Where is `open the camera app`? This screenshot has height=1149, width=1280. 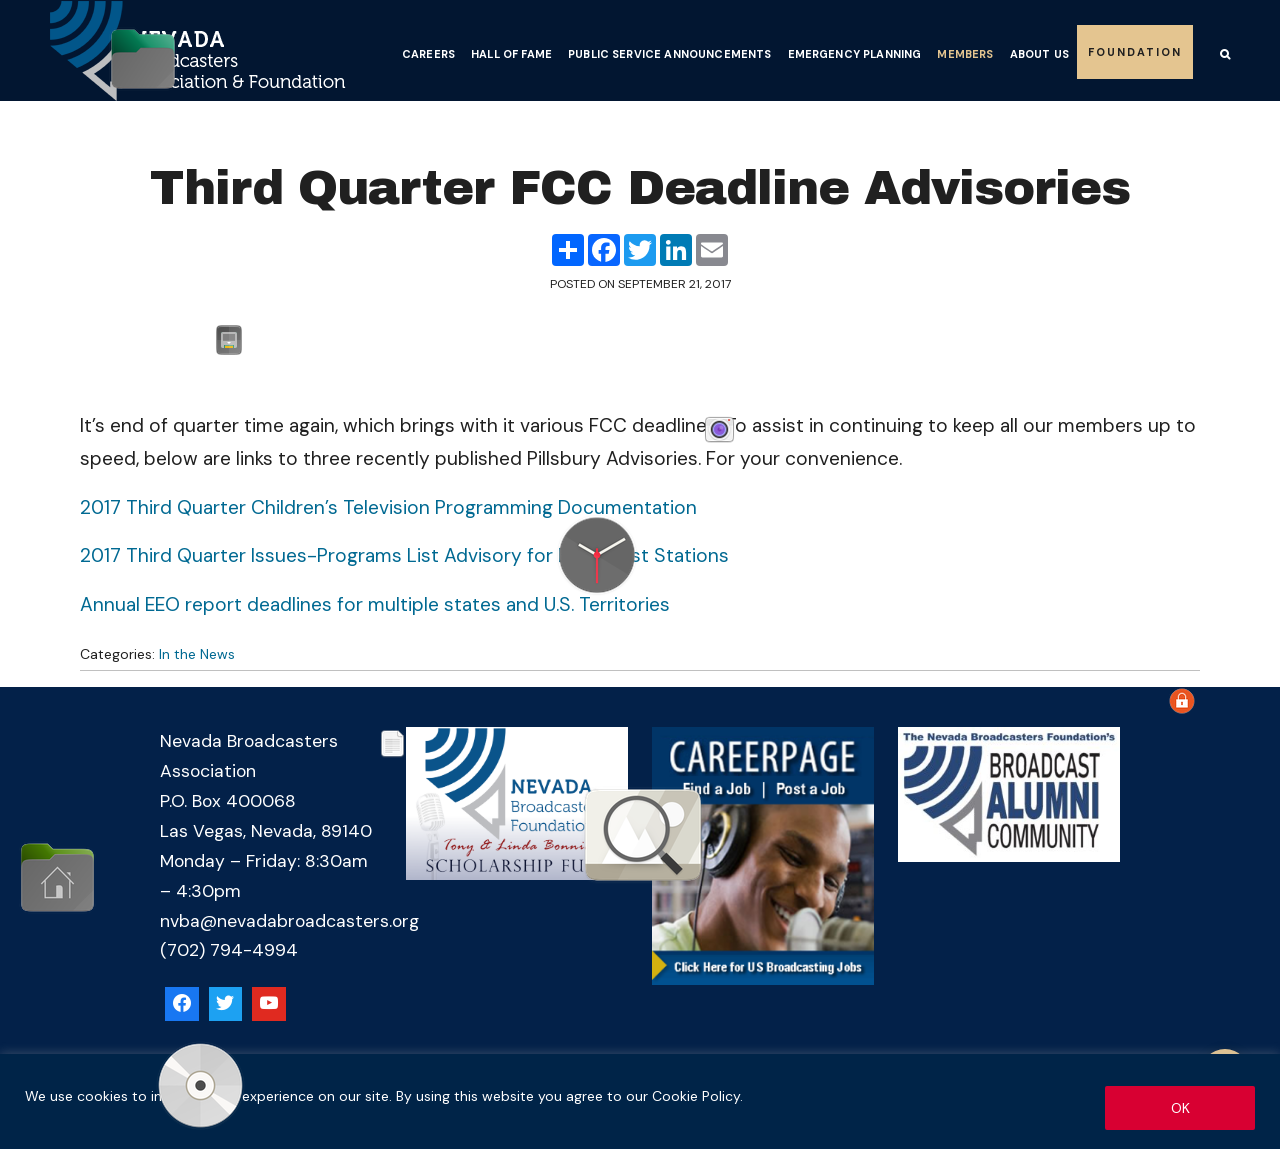
open the camera app is located at coordinates (719, 429).